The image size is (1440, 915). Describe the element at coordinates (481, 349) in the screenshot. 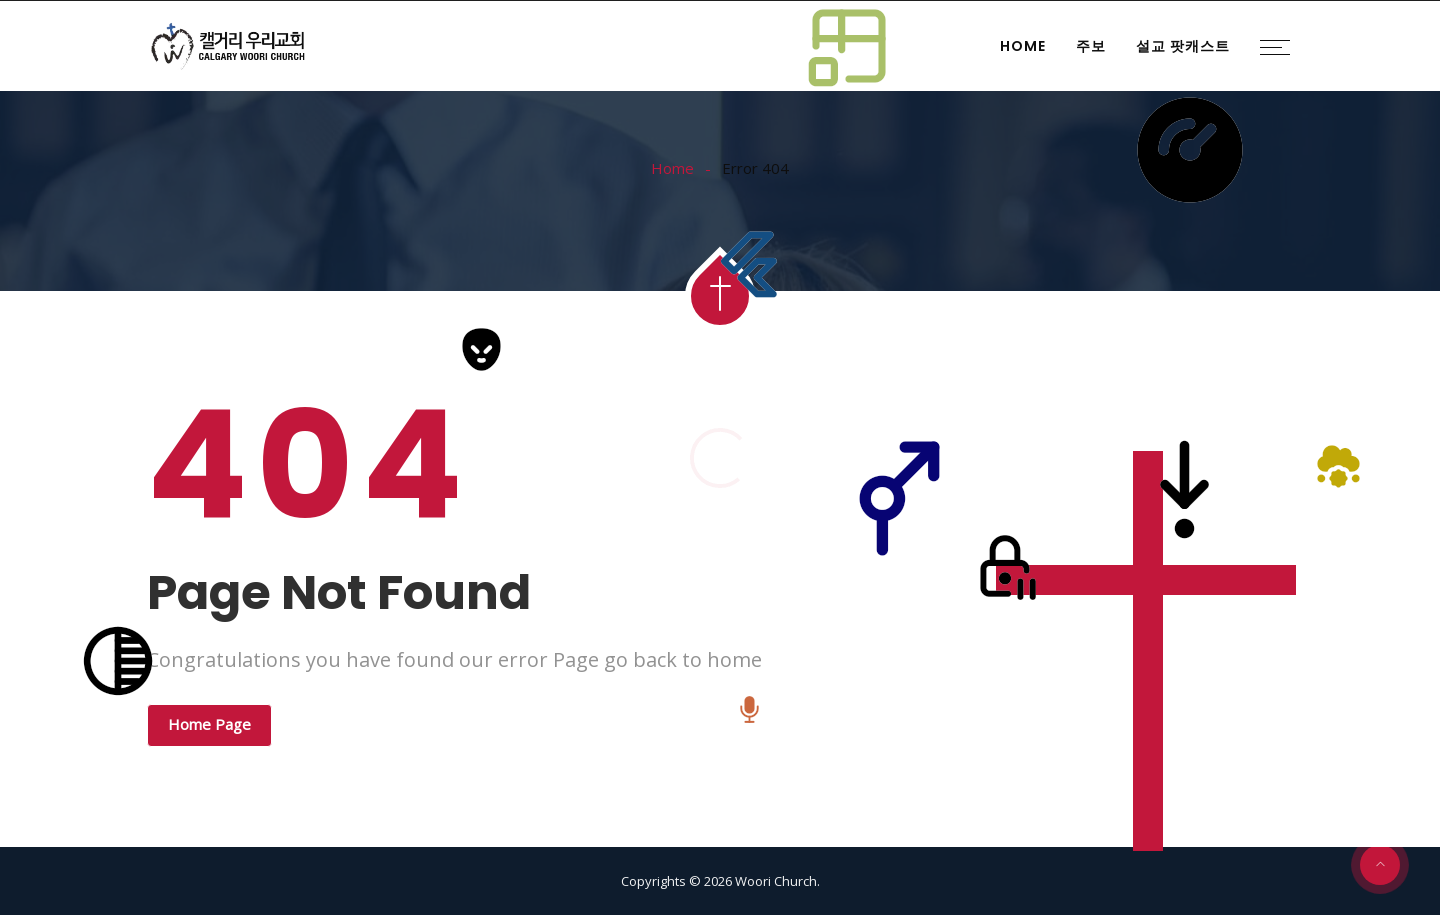

I see `access sci-fi or space-themed content` at that location.